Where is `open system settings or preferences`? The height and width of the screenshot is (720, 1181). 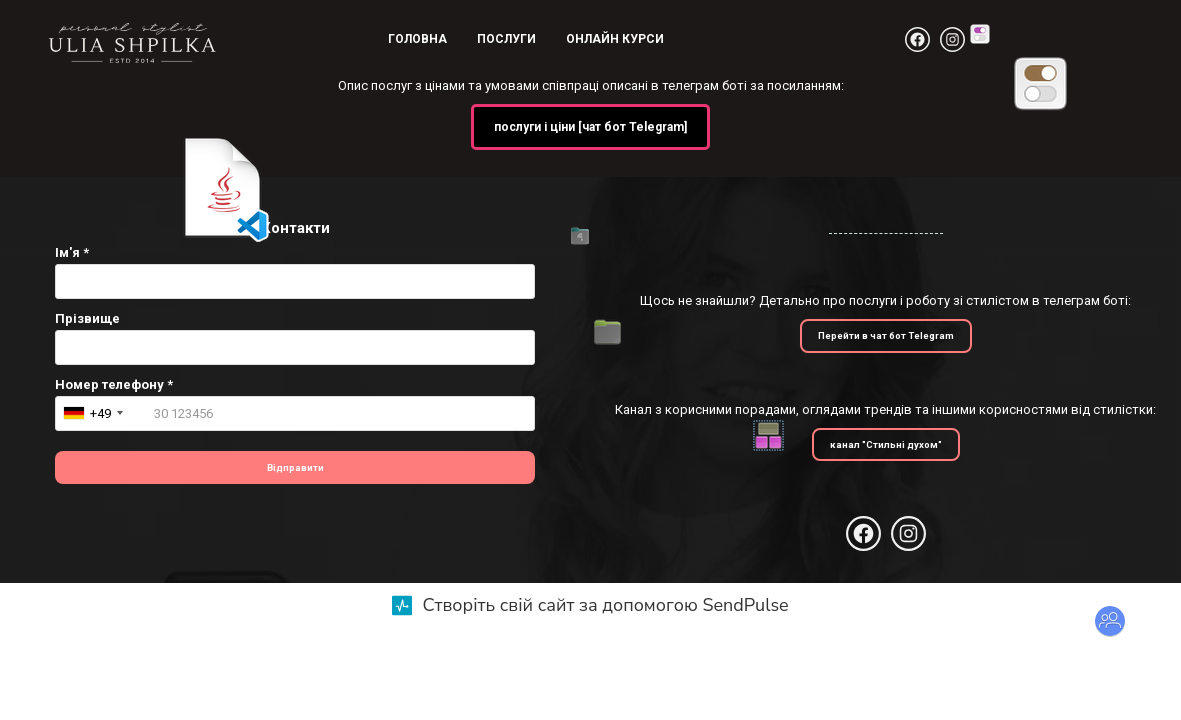
open system settings or preferences is located at coordinates (1040, 83).